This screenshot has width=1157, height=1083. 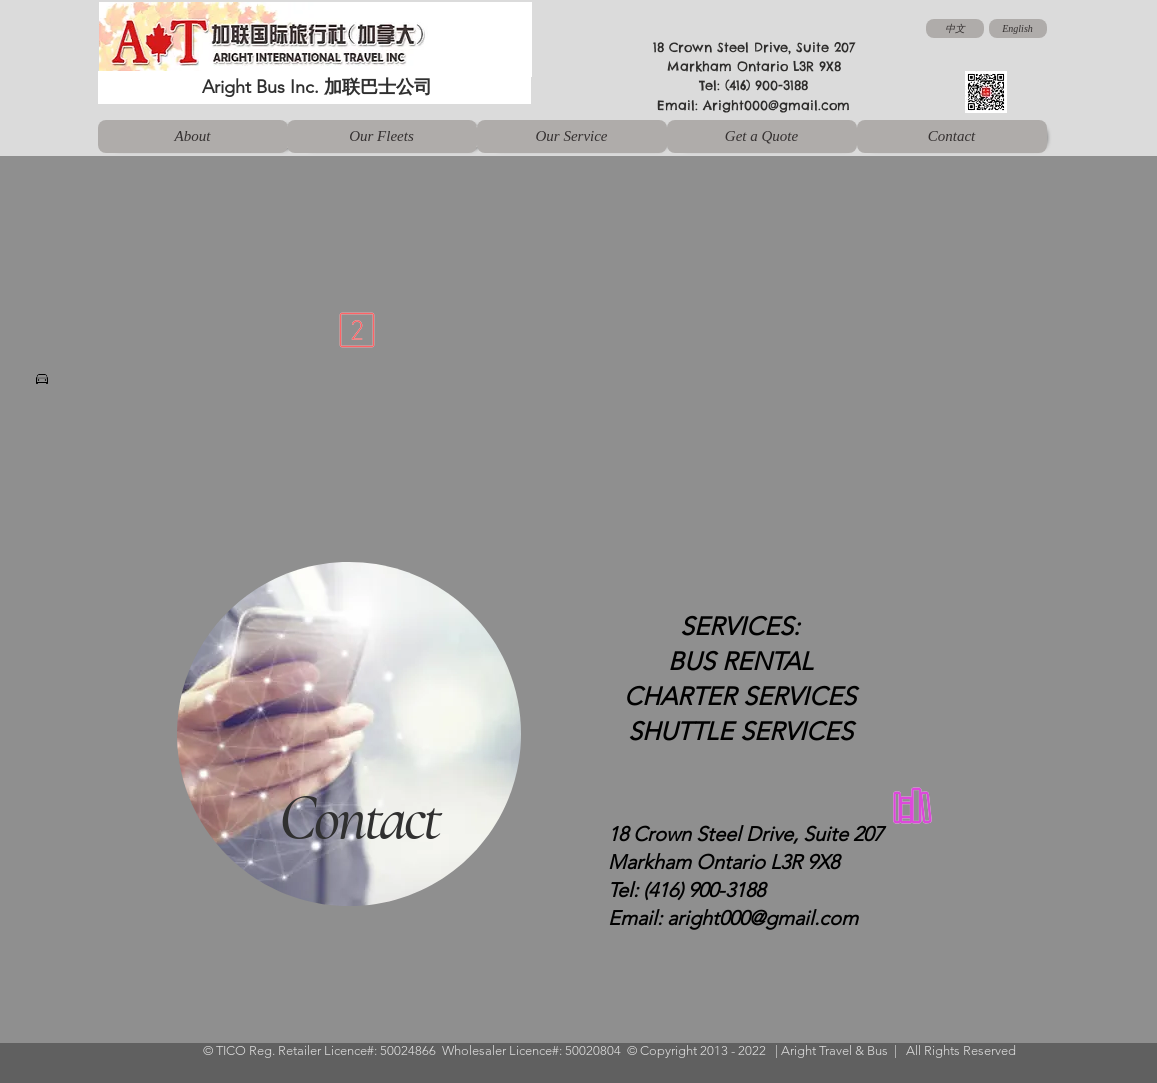 I want to click on access vehicle or car-related settings, so click(x=42, y=379).